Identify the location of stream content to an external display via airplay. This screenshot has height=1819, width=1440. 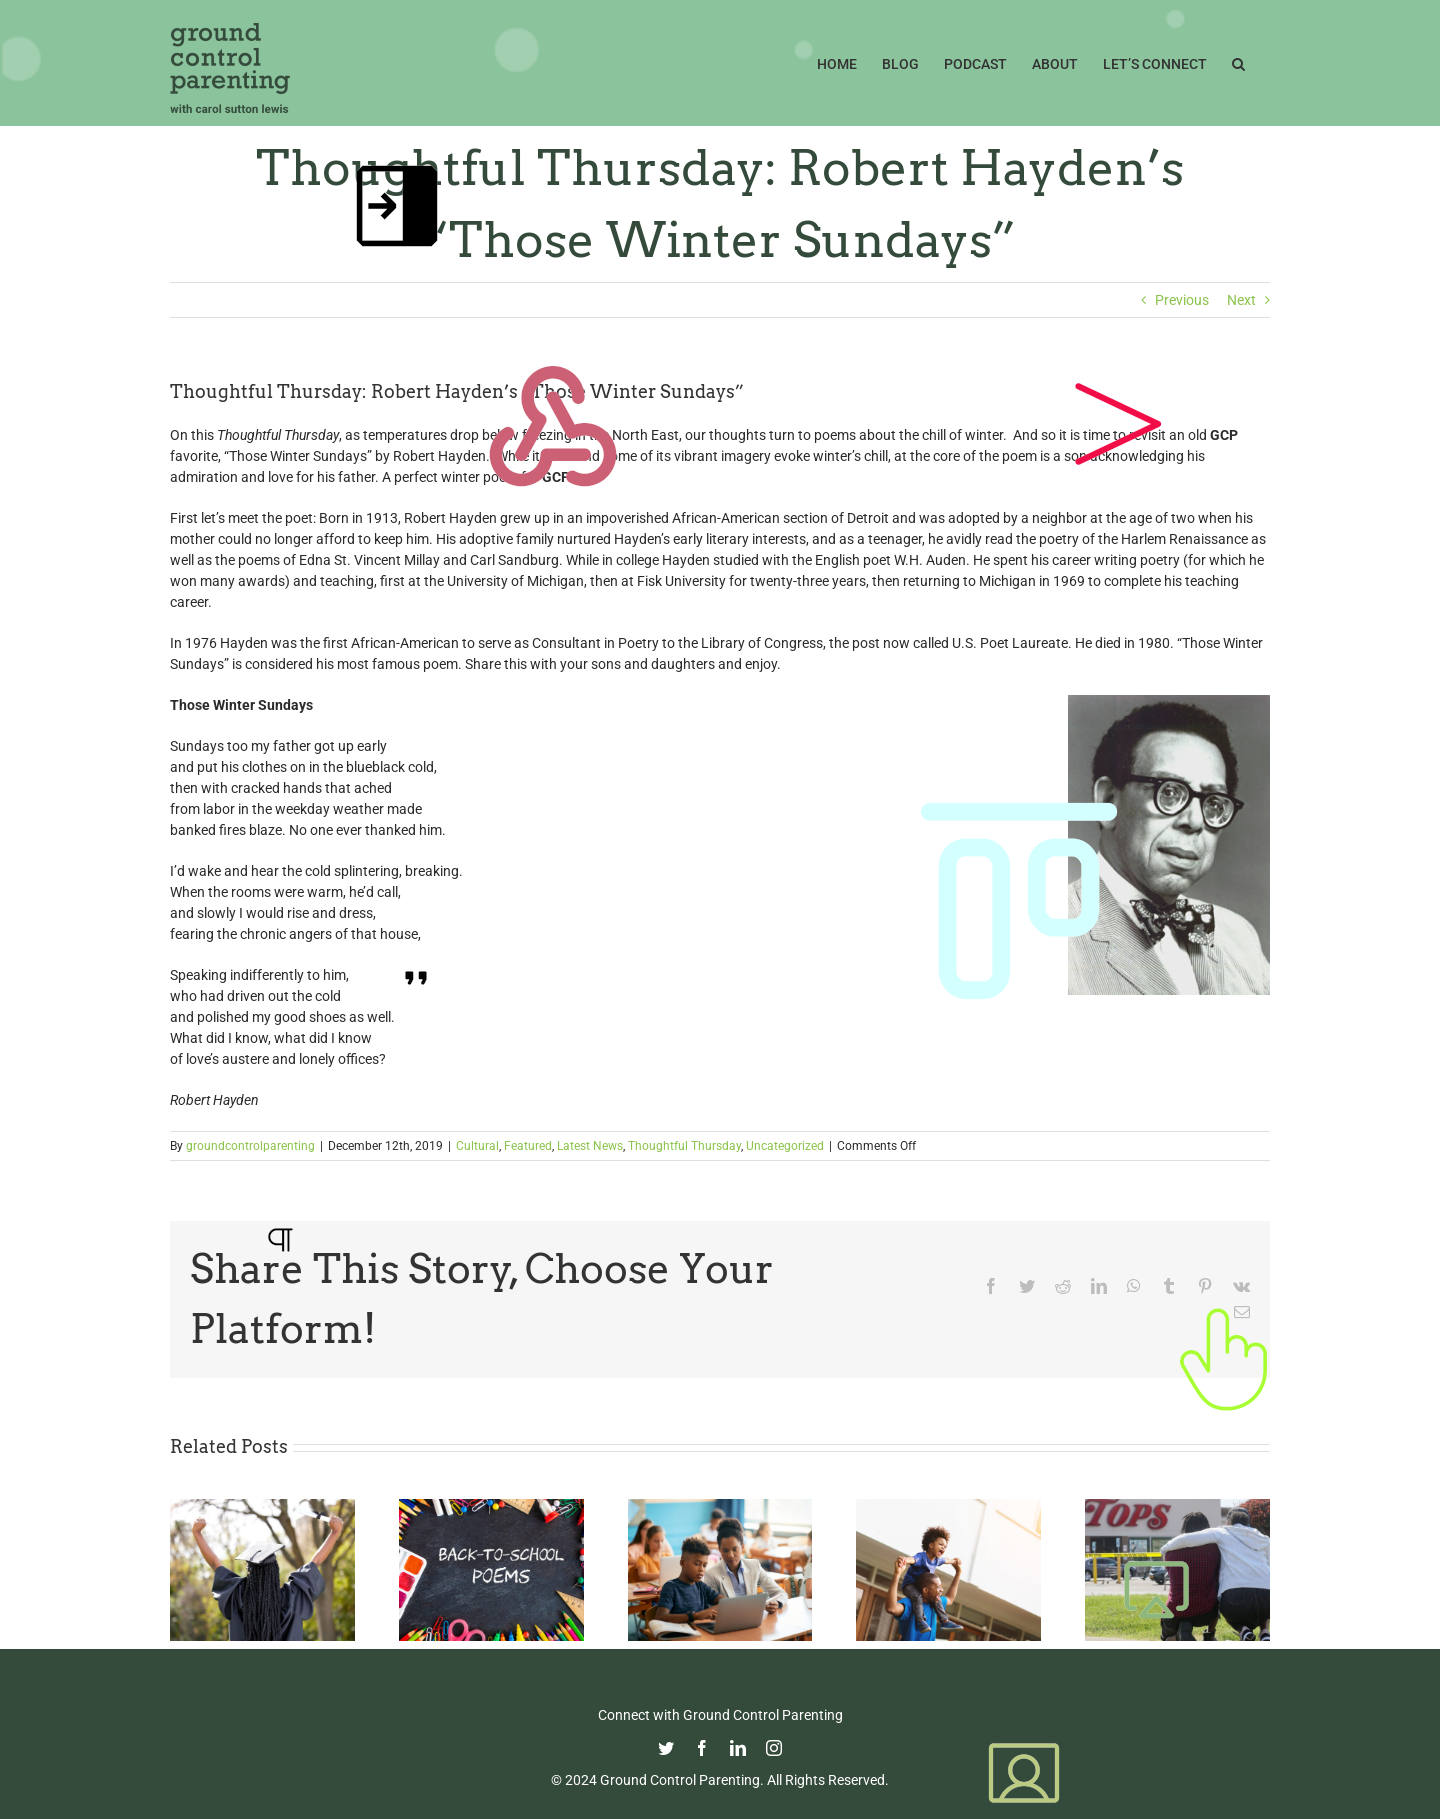
(1156, 1588).